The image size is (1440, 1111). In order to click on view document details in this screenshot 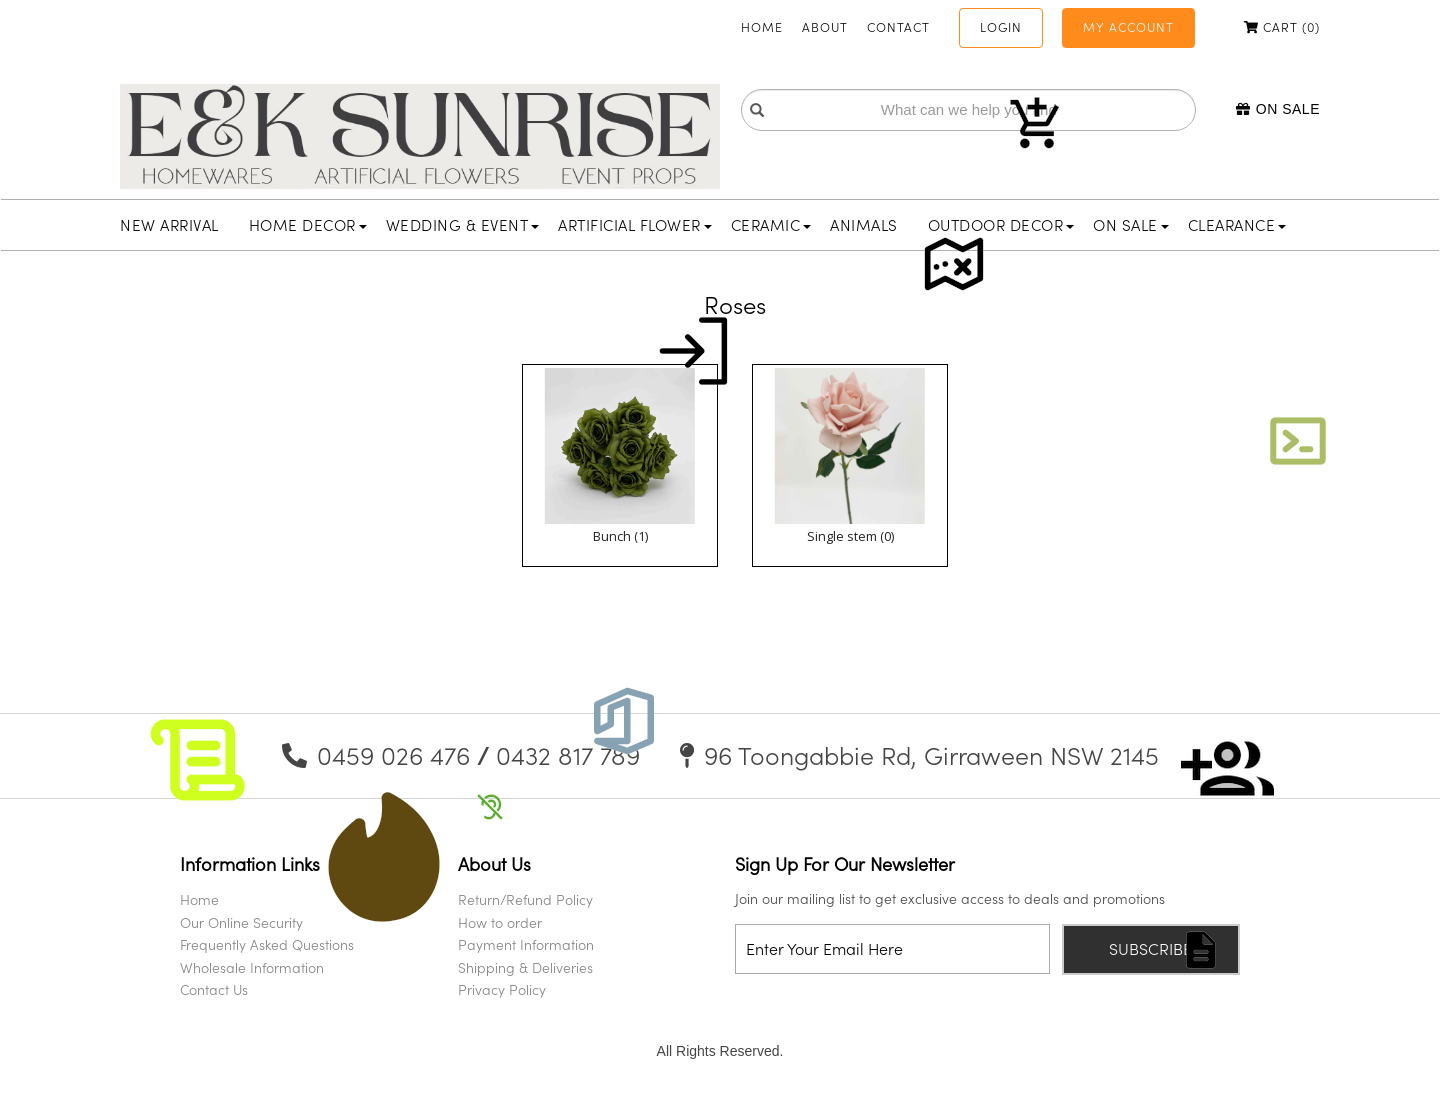, I will do `click(1201, 950)`.